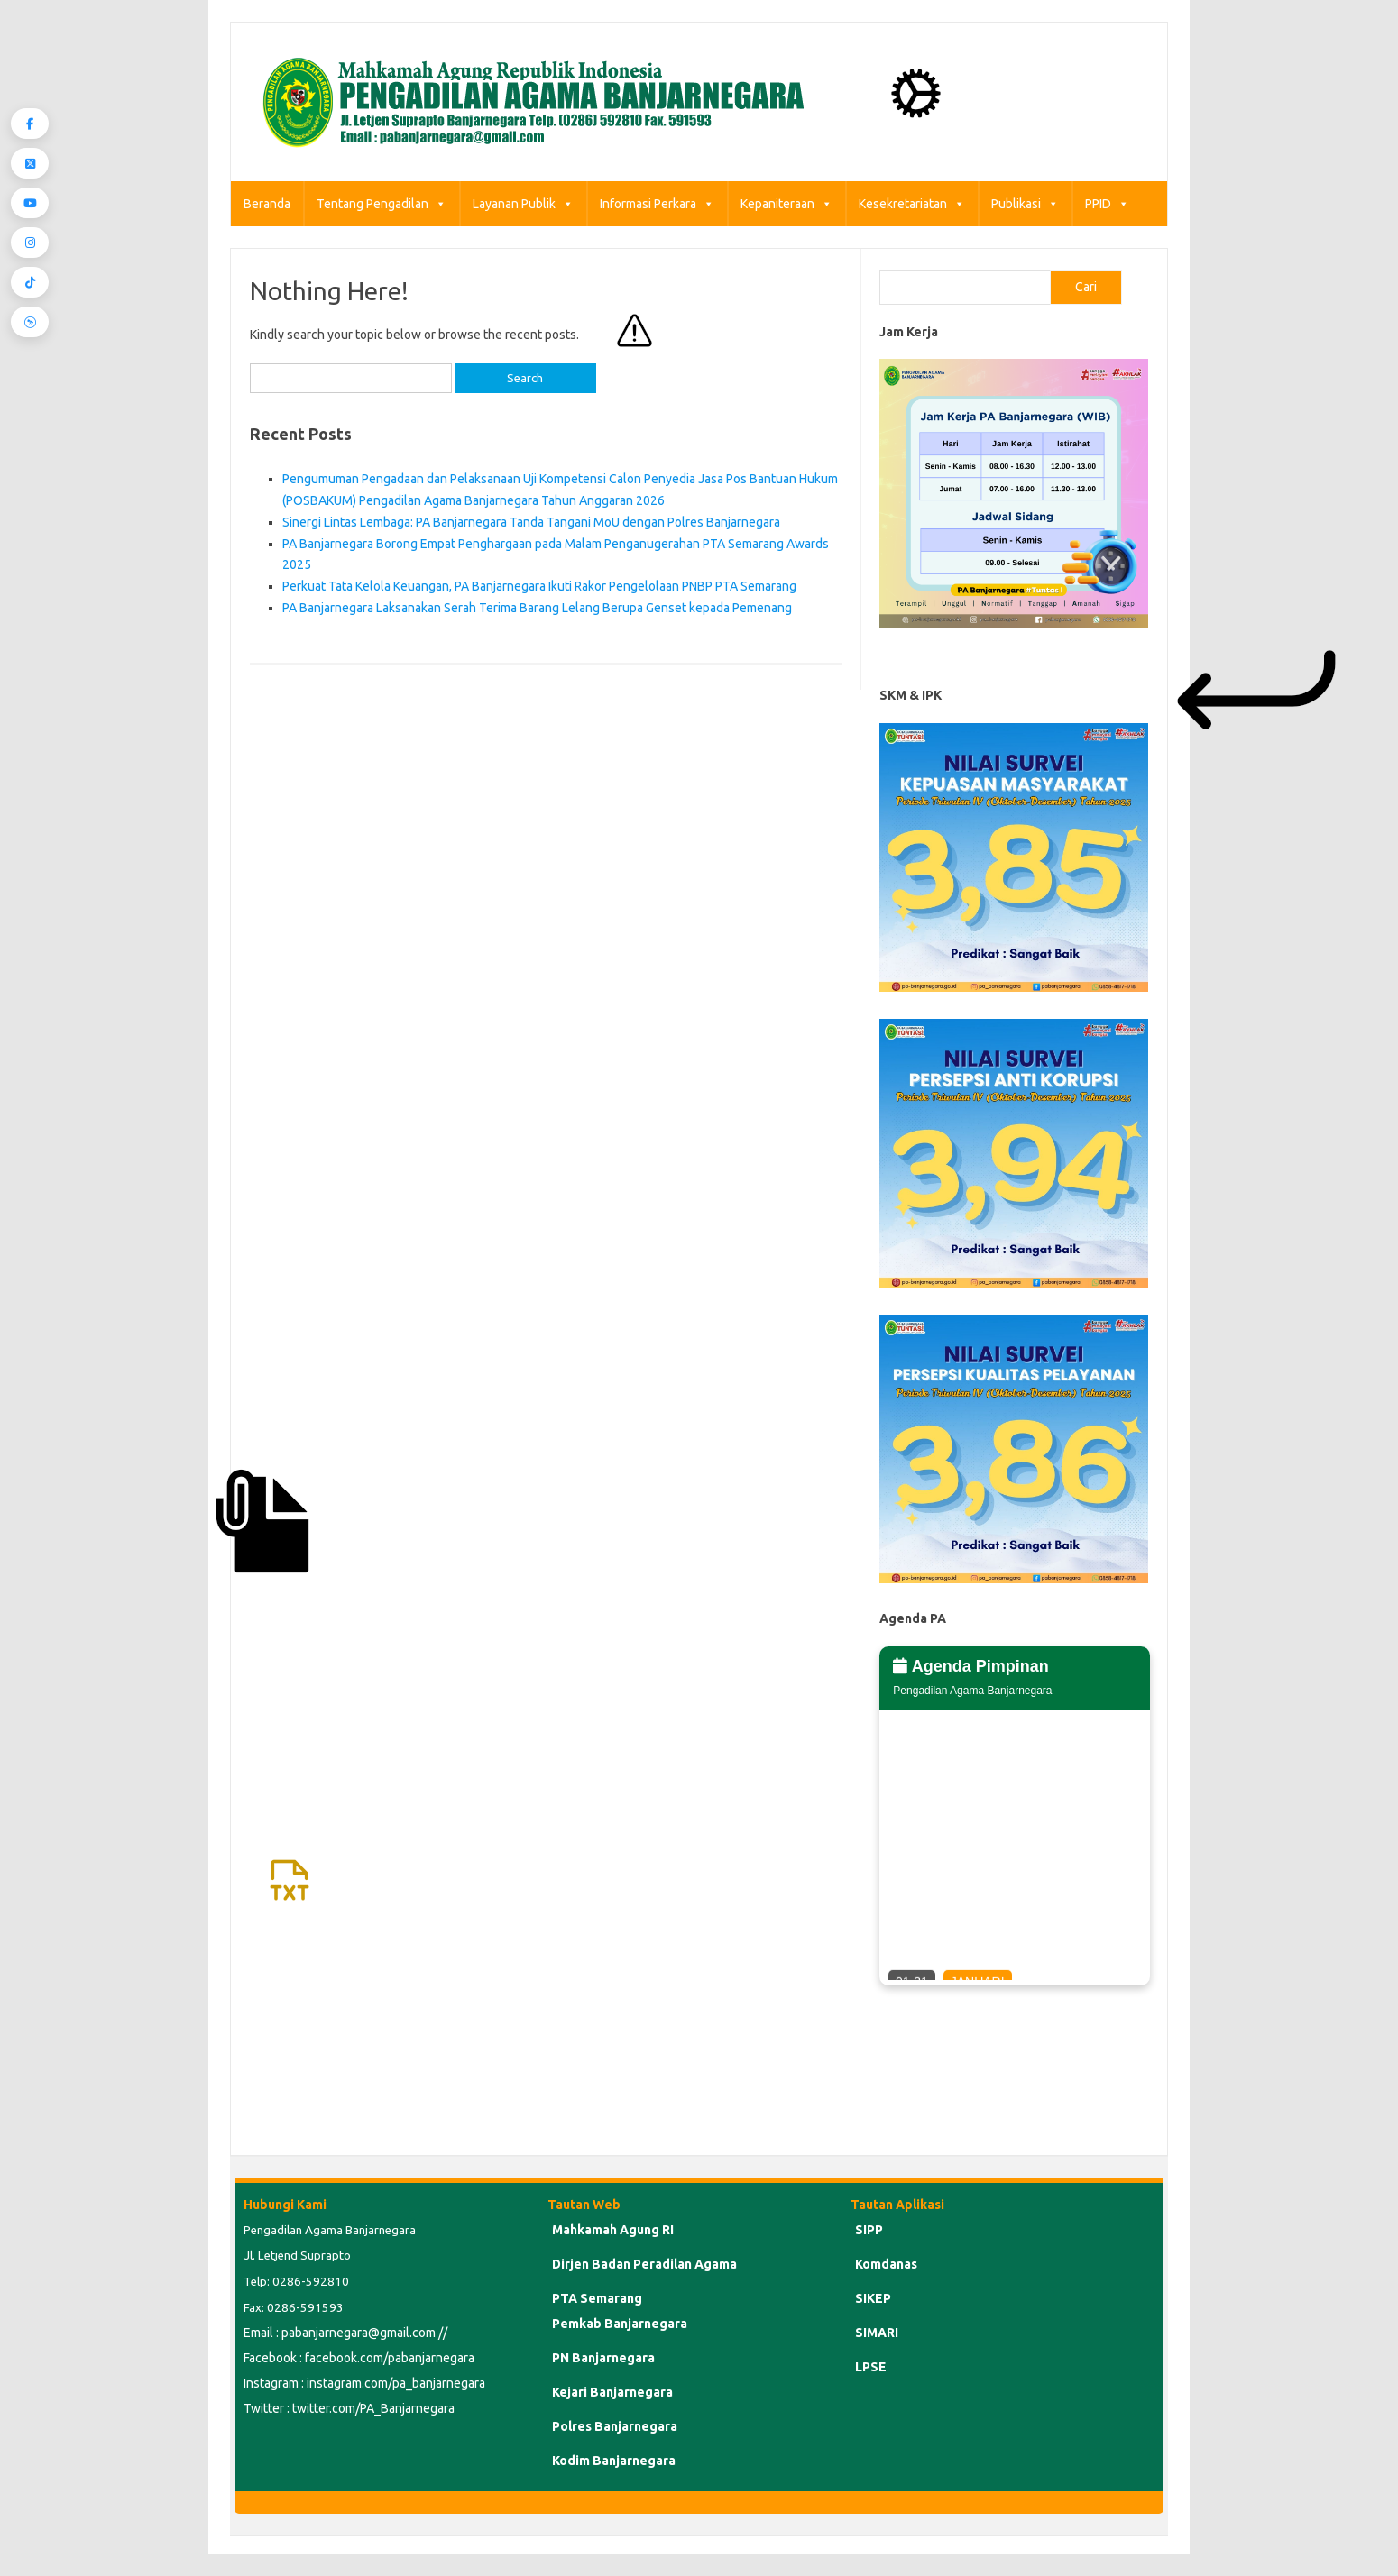 The image size is (1398, 2576). What do you see at coordinates (262, 1523) in the screenshot?
I see `attach a file or document` at bounding box center [262, 1523].